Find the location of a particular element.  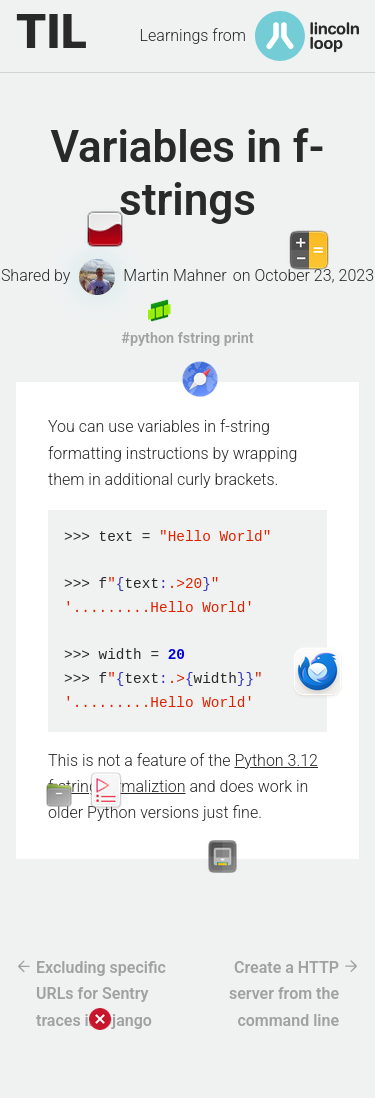

open wine application for running windows programs is located at coordinates (105, 229).